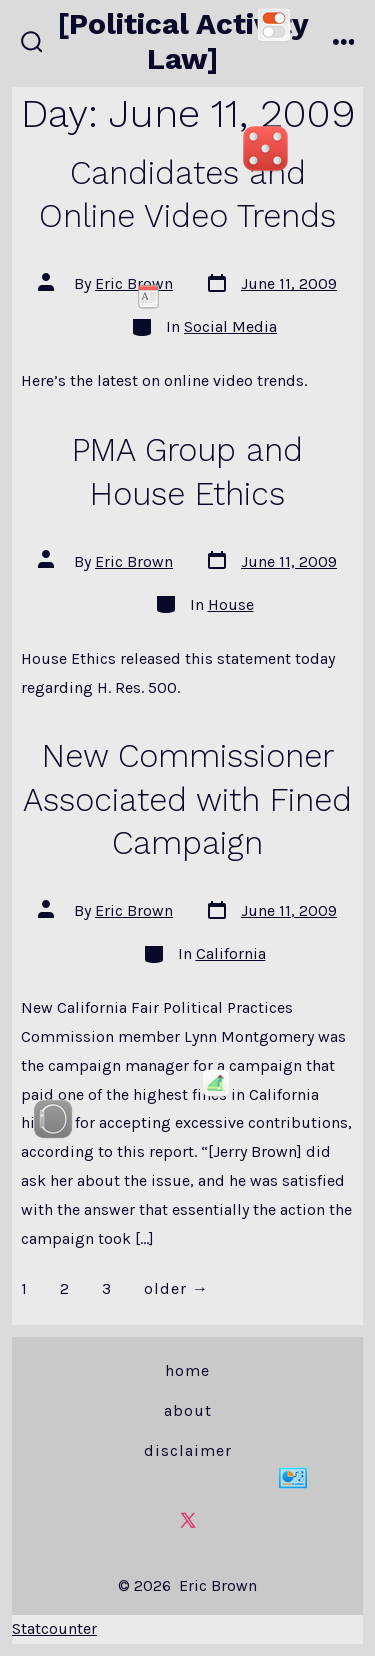 This screenshot has height=1656, width=375. Describe the element at coordinates (53, 1119) in the screenshot. I see `open the Apple Watch companion app` at that location.